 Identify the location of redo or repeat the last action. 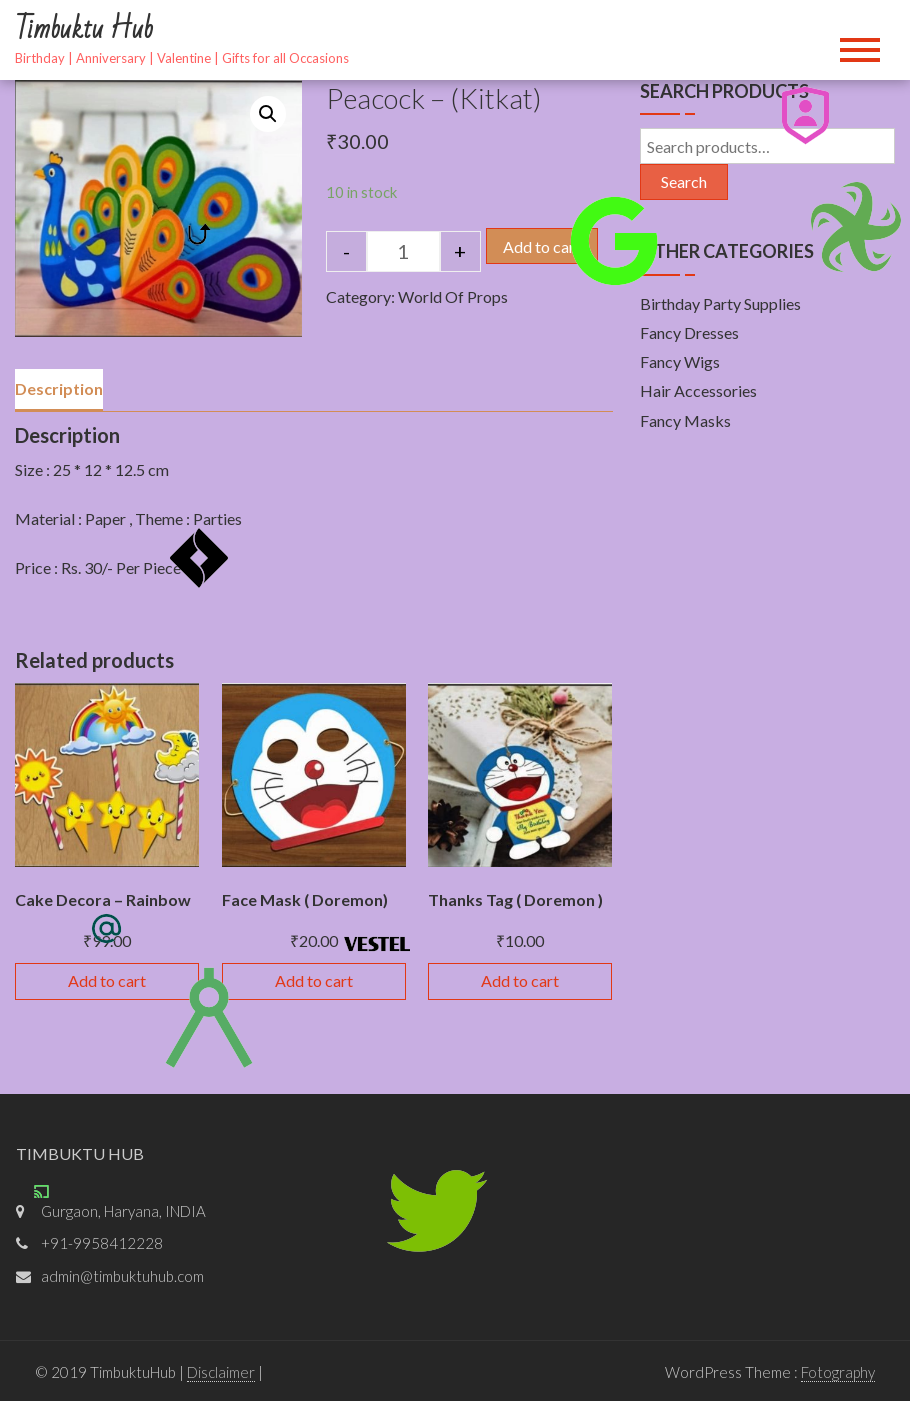
(198, 234).